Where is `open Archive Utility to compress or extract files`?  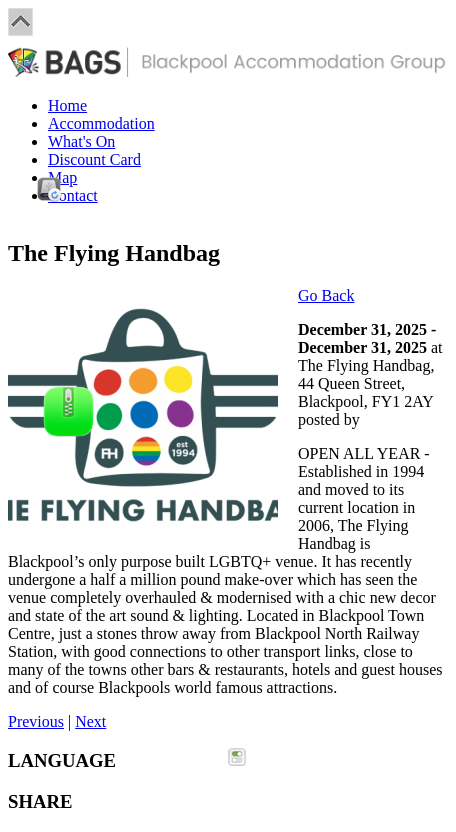
open Archive Utility to compress or extract files is located at coordinates (68, 411).